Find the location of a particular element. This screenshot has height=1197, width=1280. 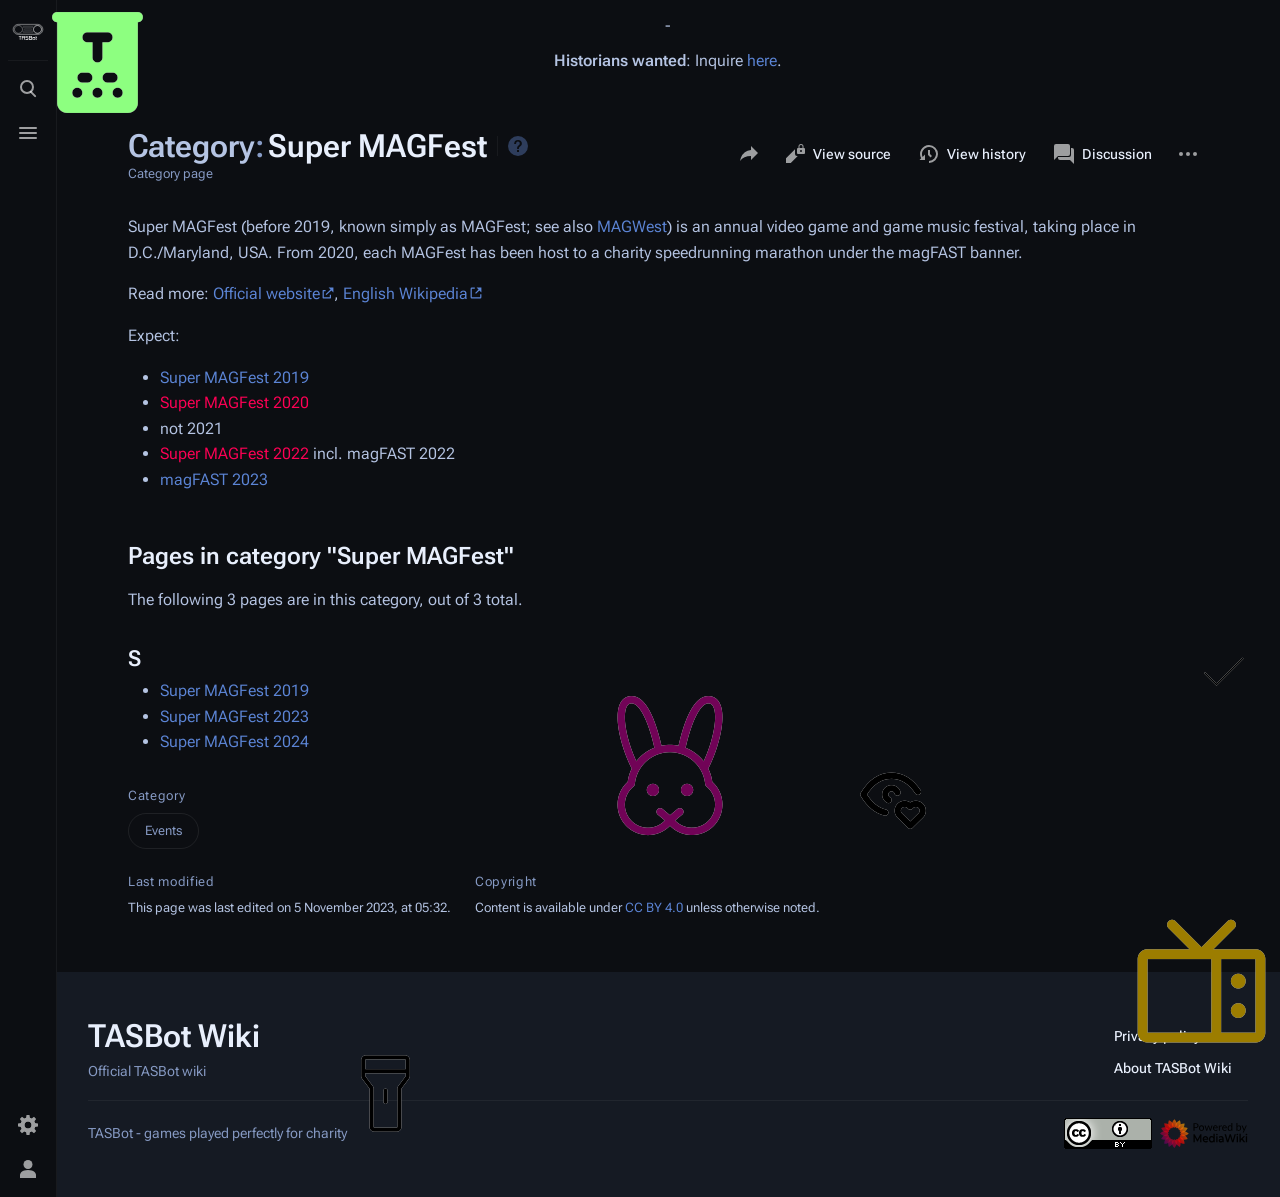

view lab results or data table is located at coordinates (97, 62).